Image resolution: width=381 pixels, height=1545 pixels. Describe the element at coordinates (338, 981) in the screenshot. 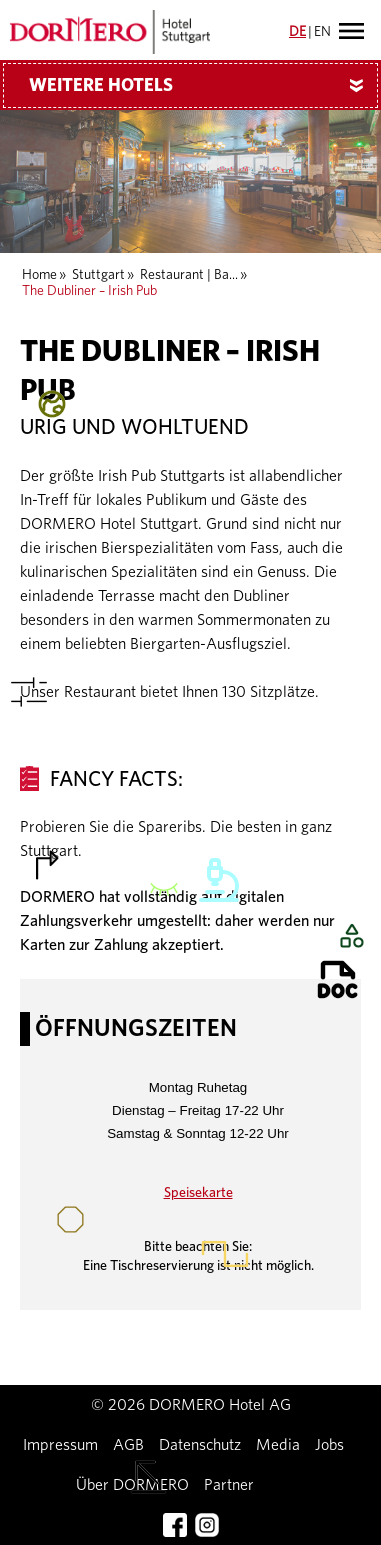

I see `open or view a document file` at that location.